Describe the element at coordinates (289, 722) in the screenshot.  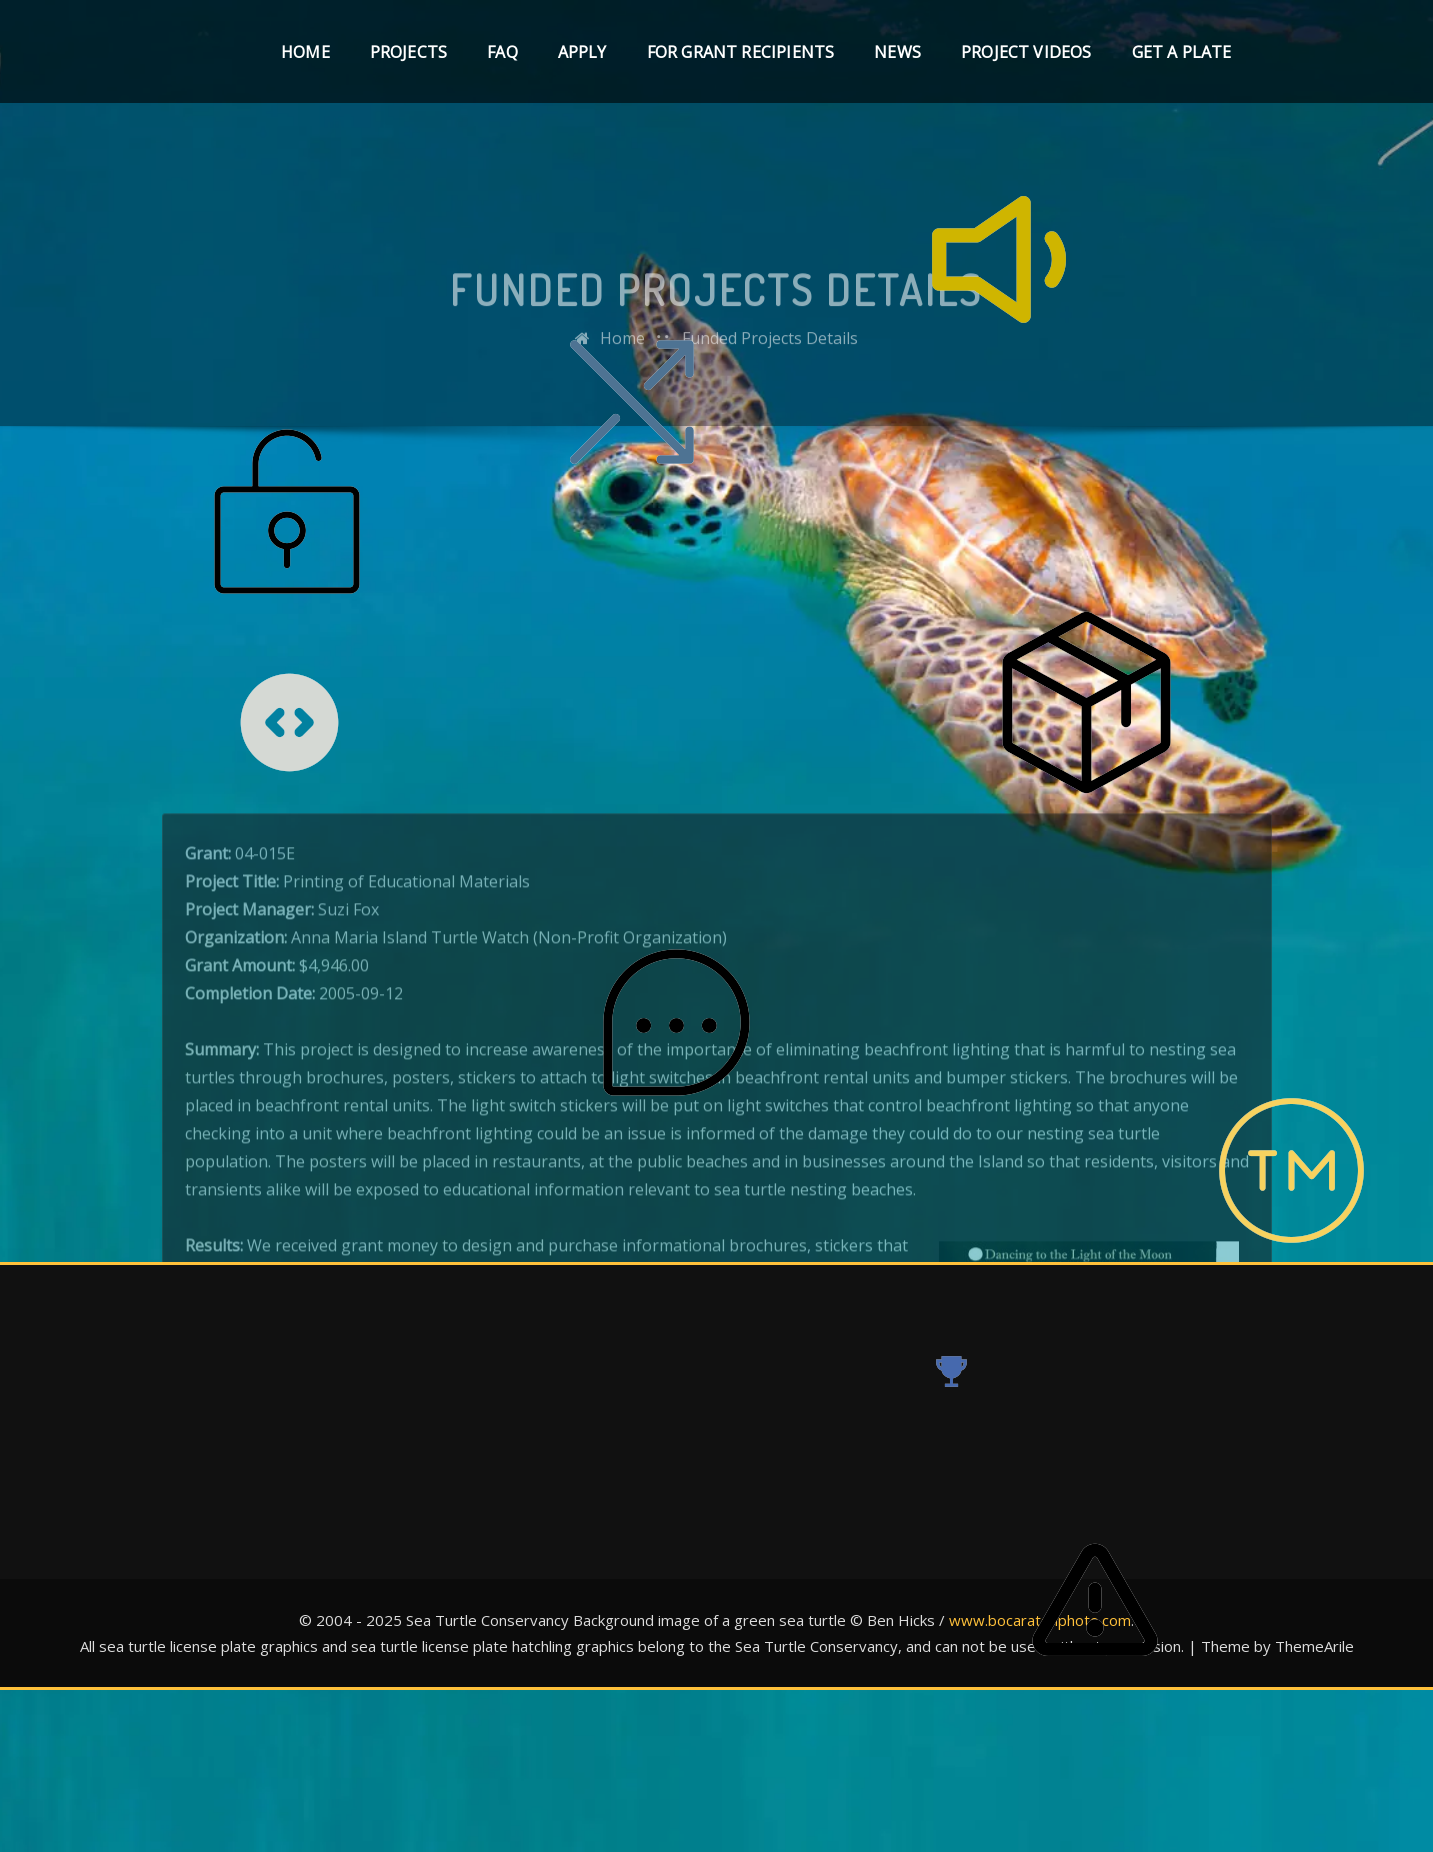
I see `access code editor or developer tools` at that location.